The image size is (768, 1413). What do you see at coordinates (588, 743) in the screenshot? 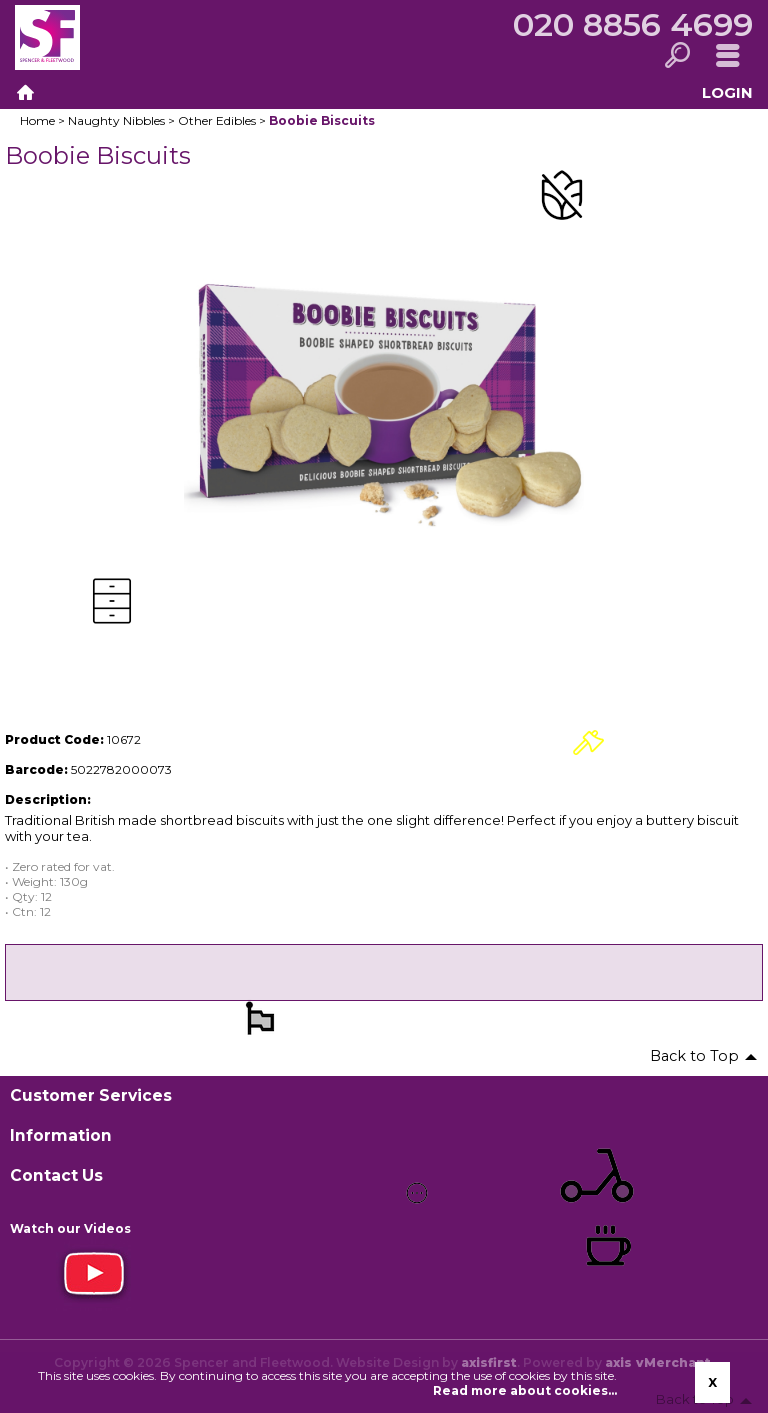
I see `tool or equipment category` at bounding box center [588, 743].